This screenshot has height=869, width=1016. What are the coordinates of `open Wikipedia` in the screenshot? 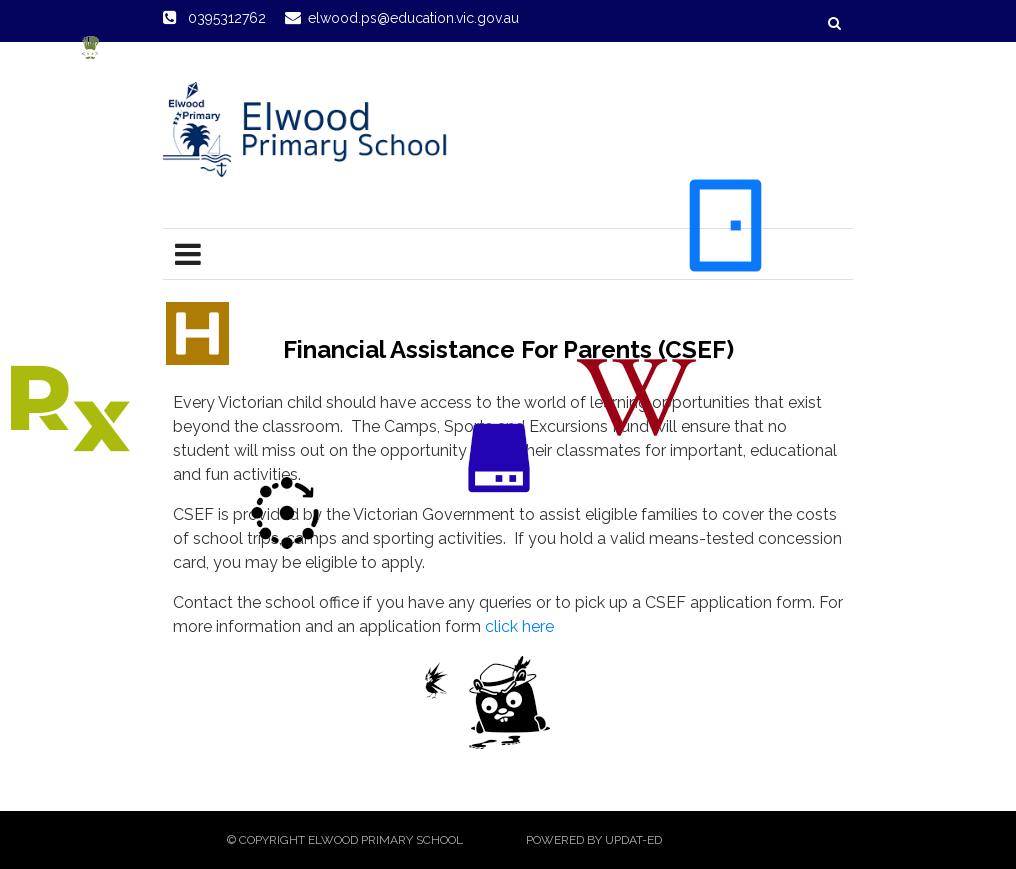 It's located at (636, 397).